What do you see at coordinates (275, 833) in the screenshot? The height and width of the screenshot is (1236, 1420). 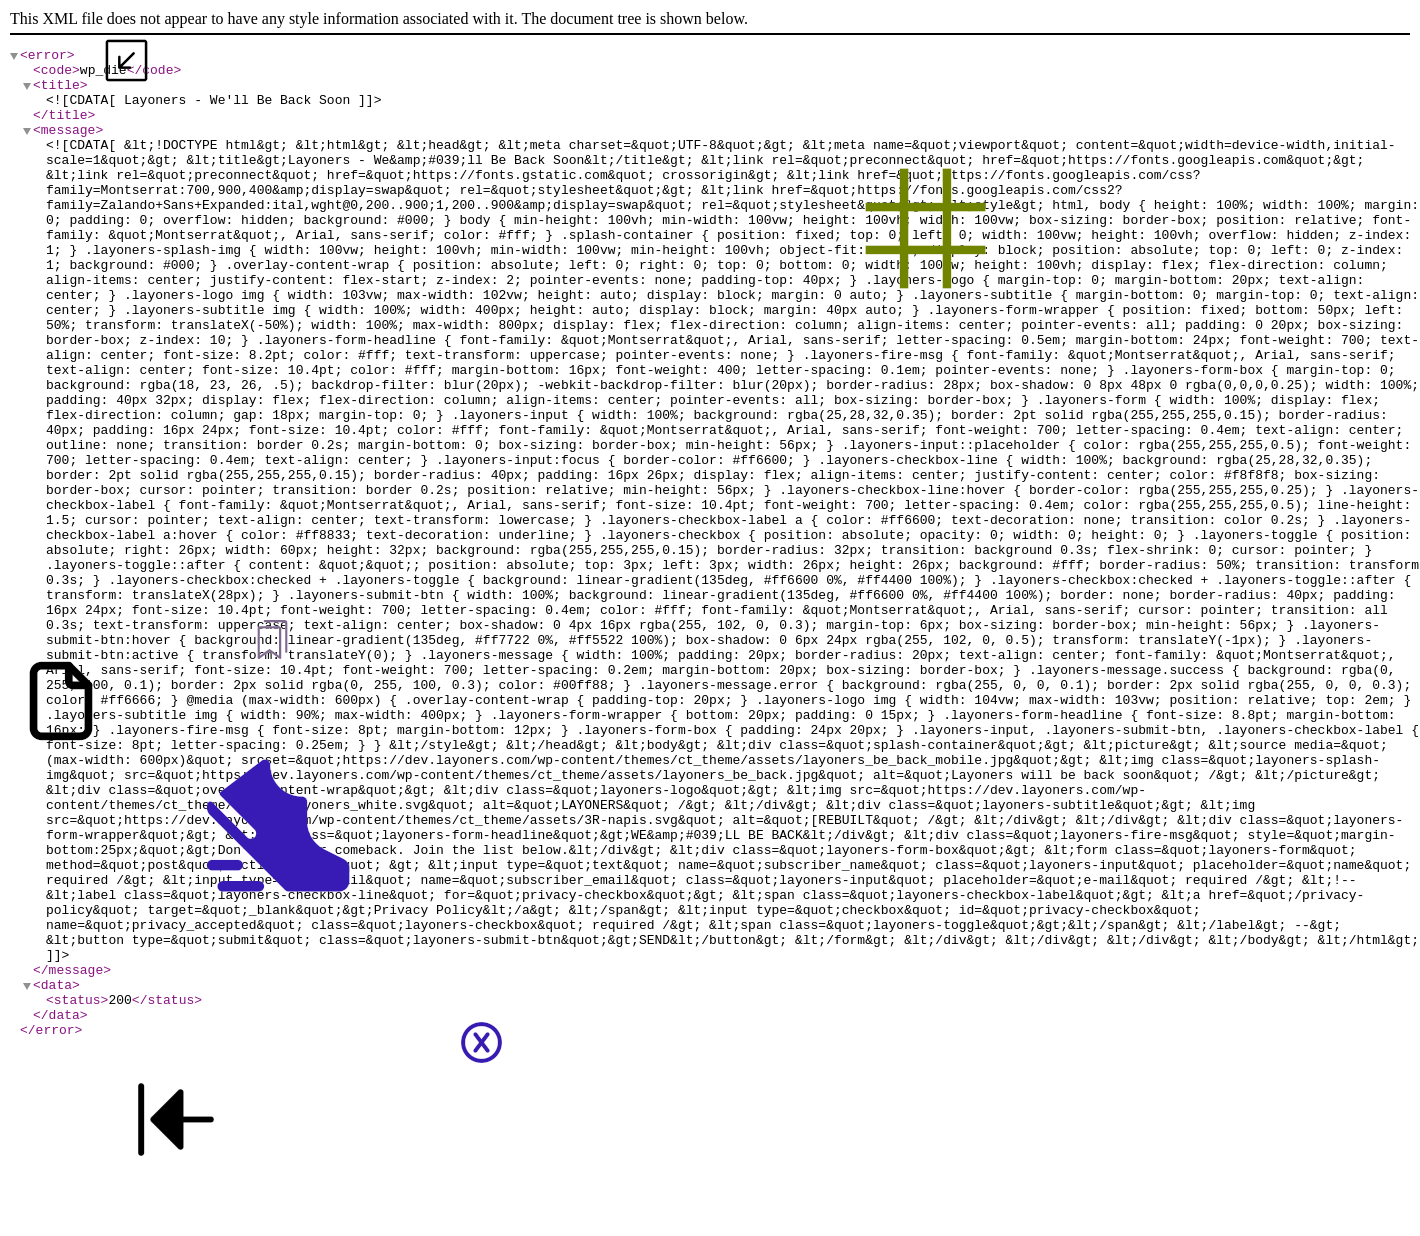 I see `track your running or walking activity` at bounding box center [275, 833].